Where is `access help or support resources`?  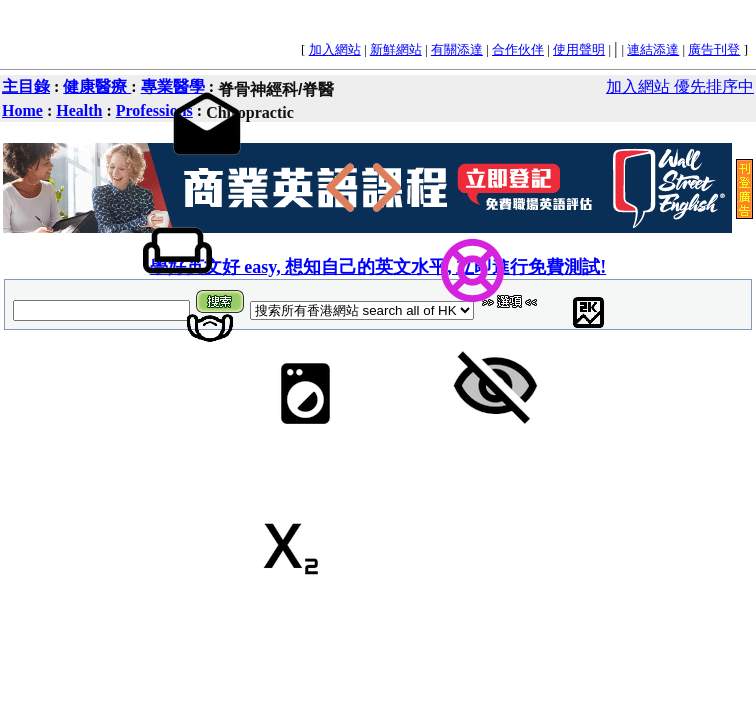
access help or support resources is located at coordinates (472, 270).